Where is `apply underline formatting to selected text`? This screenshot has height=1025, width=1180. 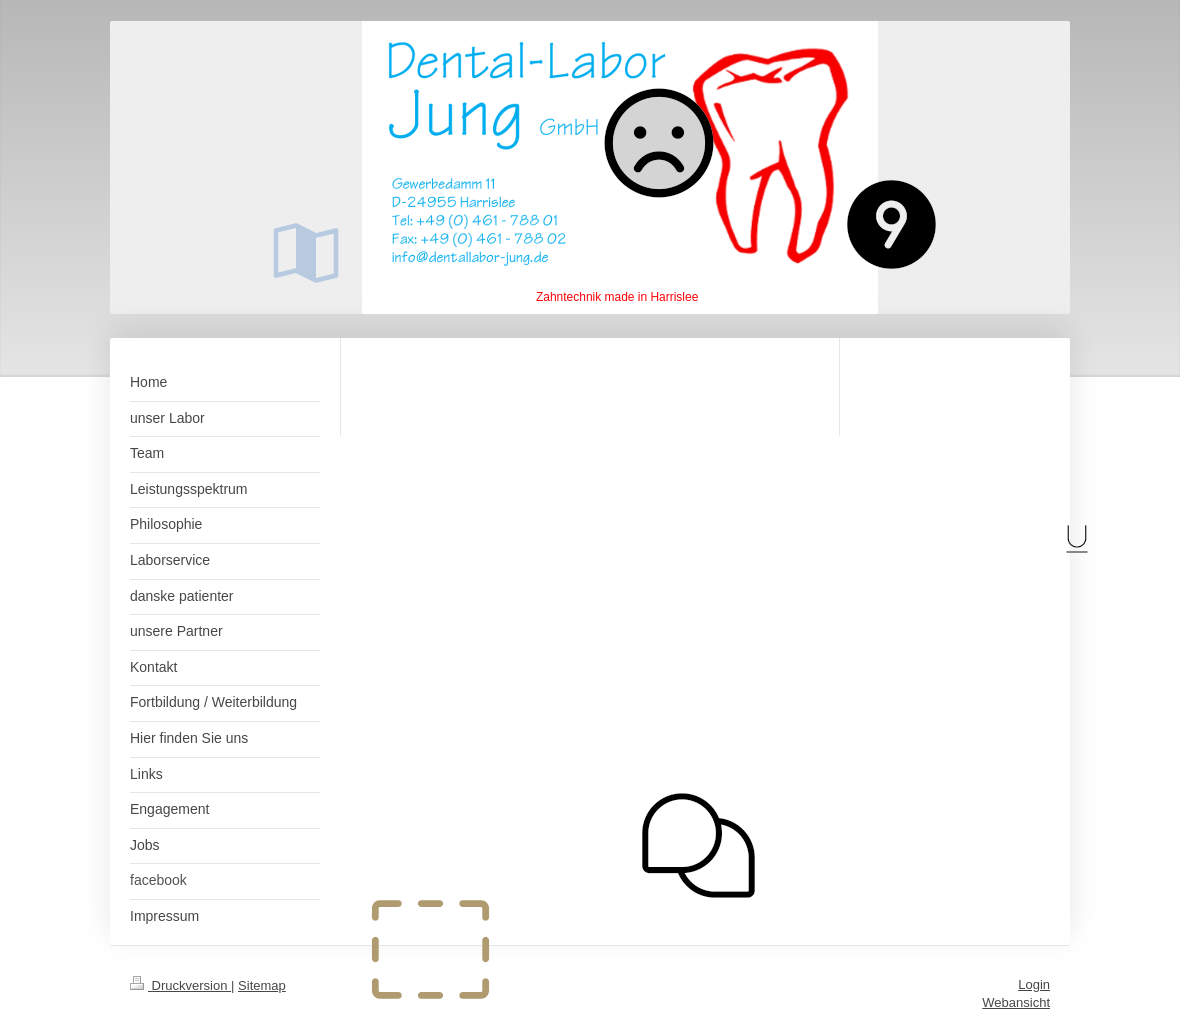 apply underline formatting to selected text is located at coordinates (1077, 537).